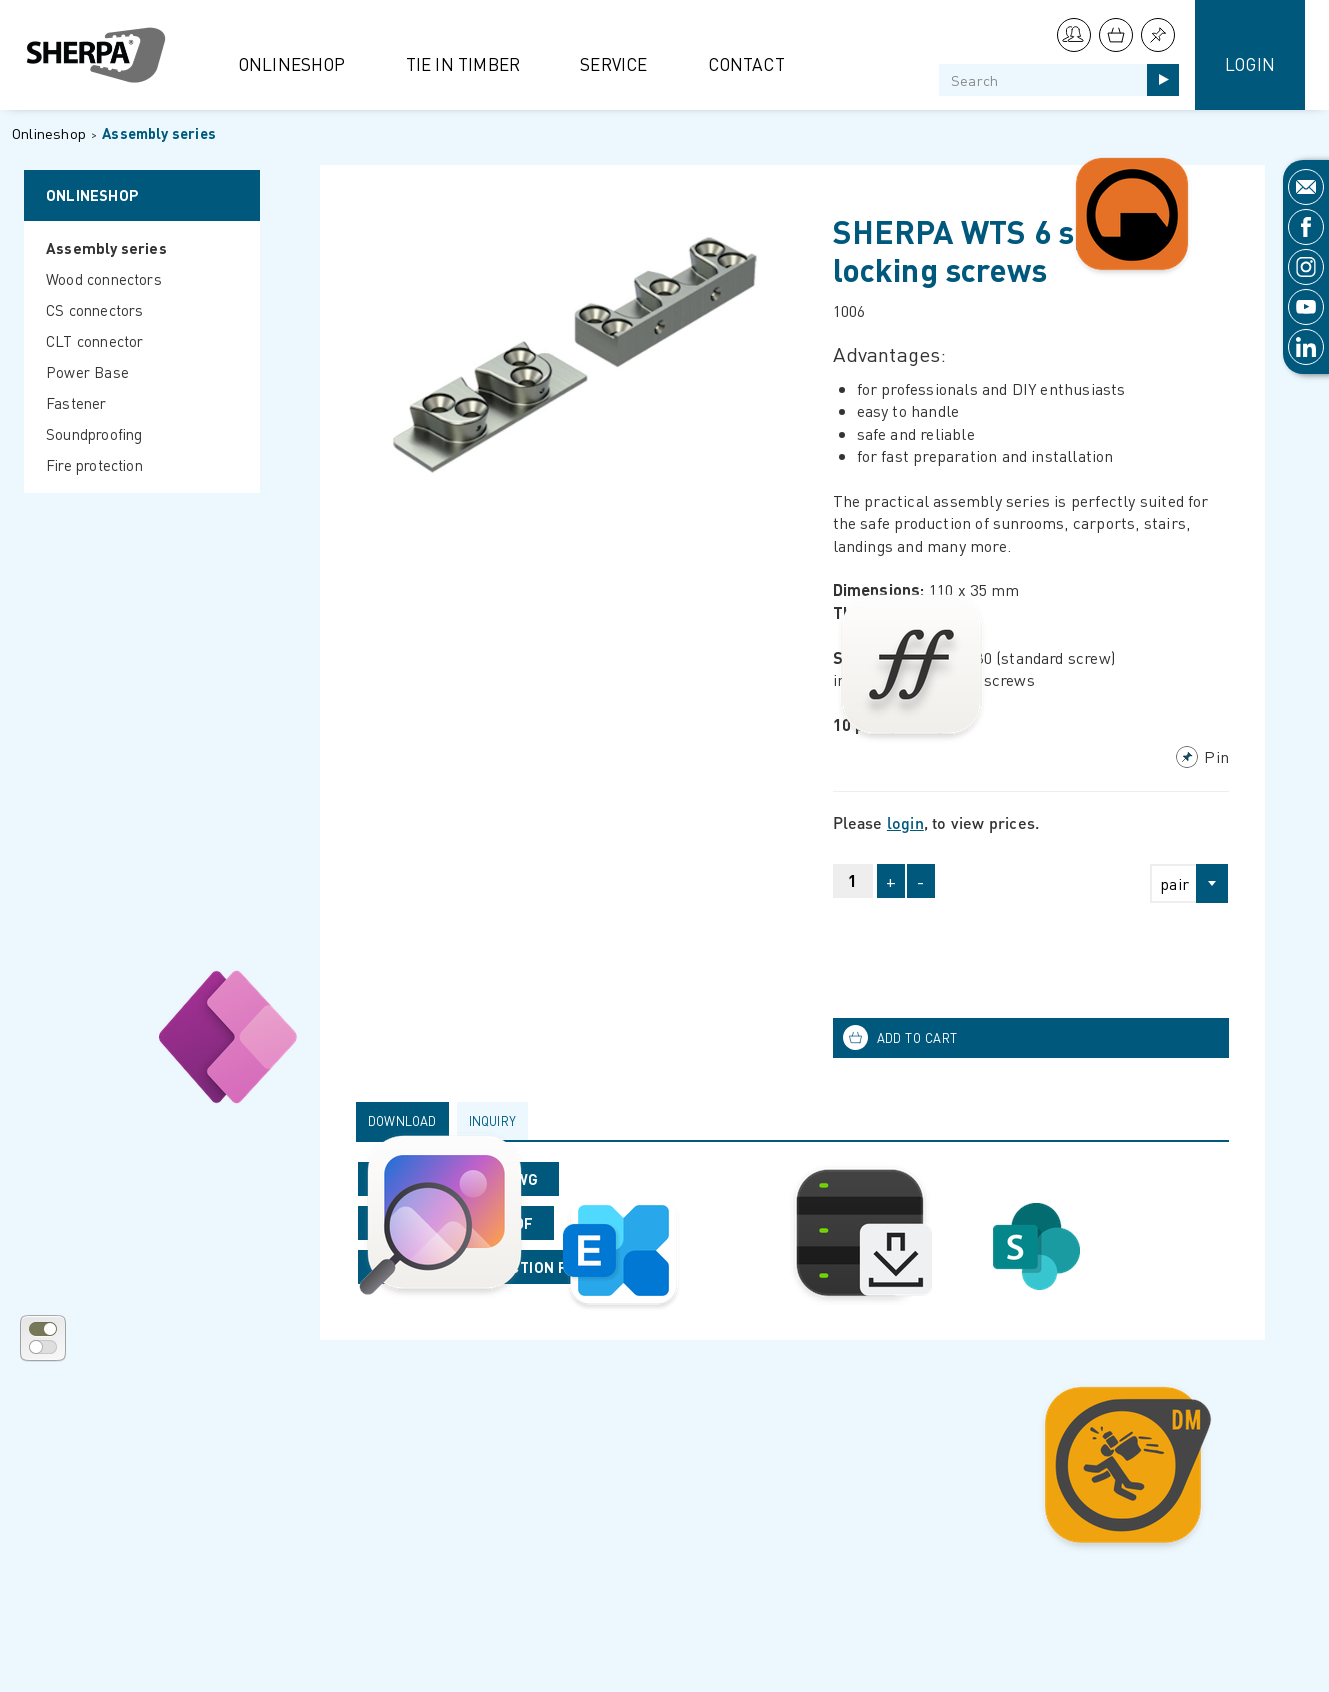  Describe the element at coordinates (623, 1250) in the screenshot. I see `open microsoft exchange email app` at that location.